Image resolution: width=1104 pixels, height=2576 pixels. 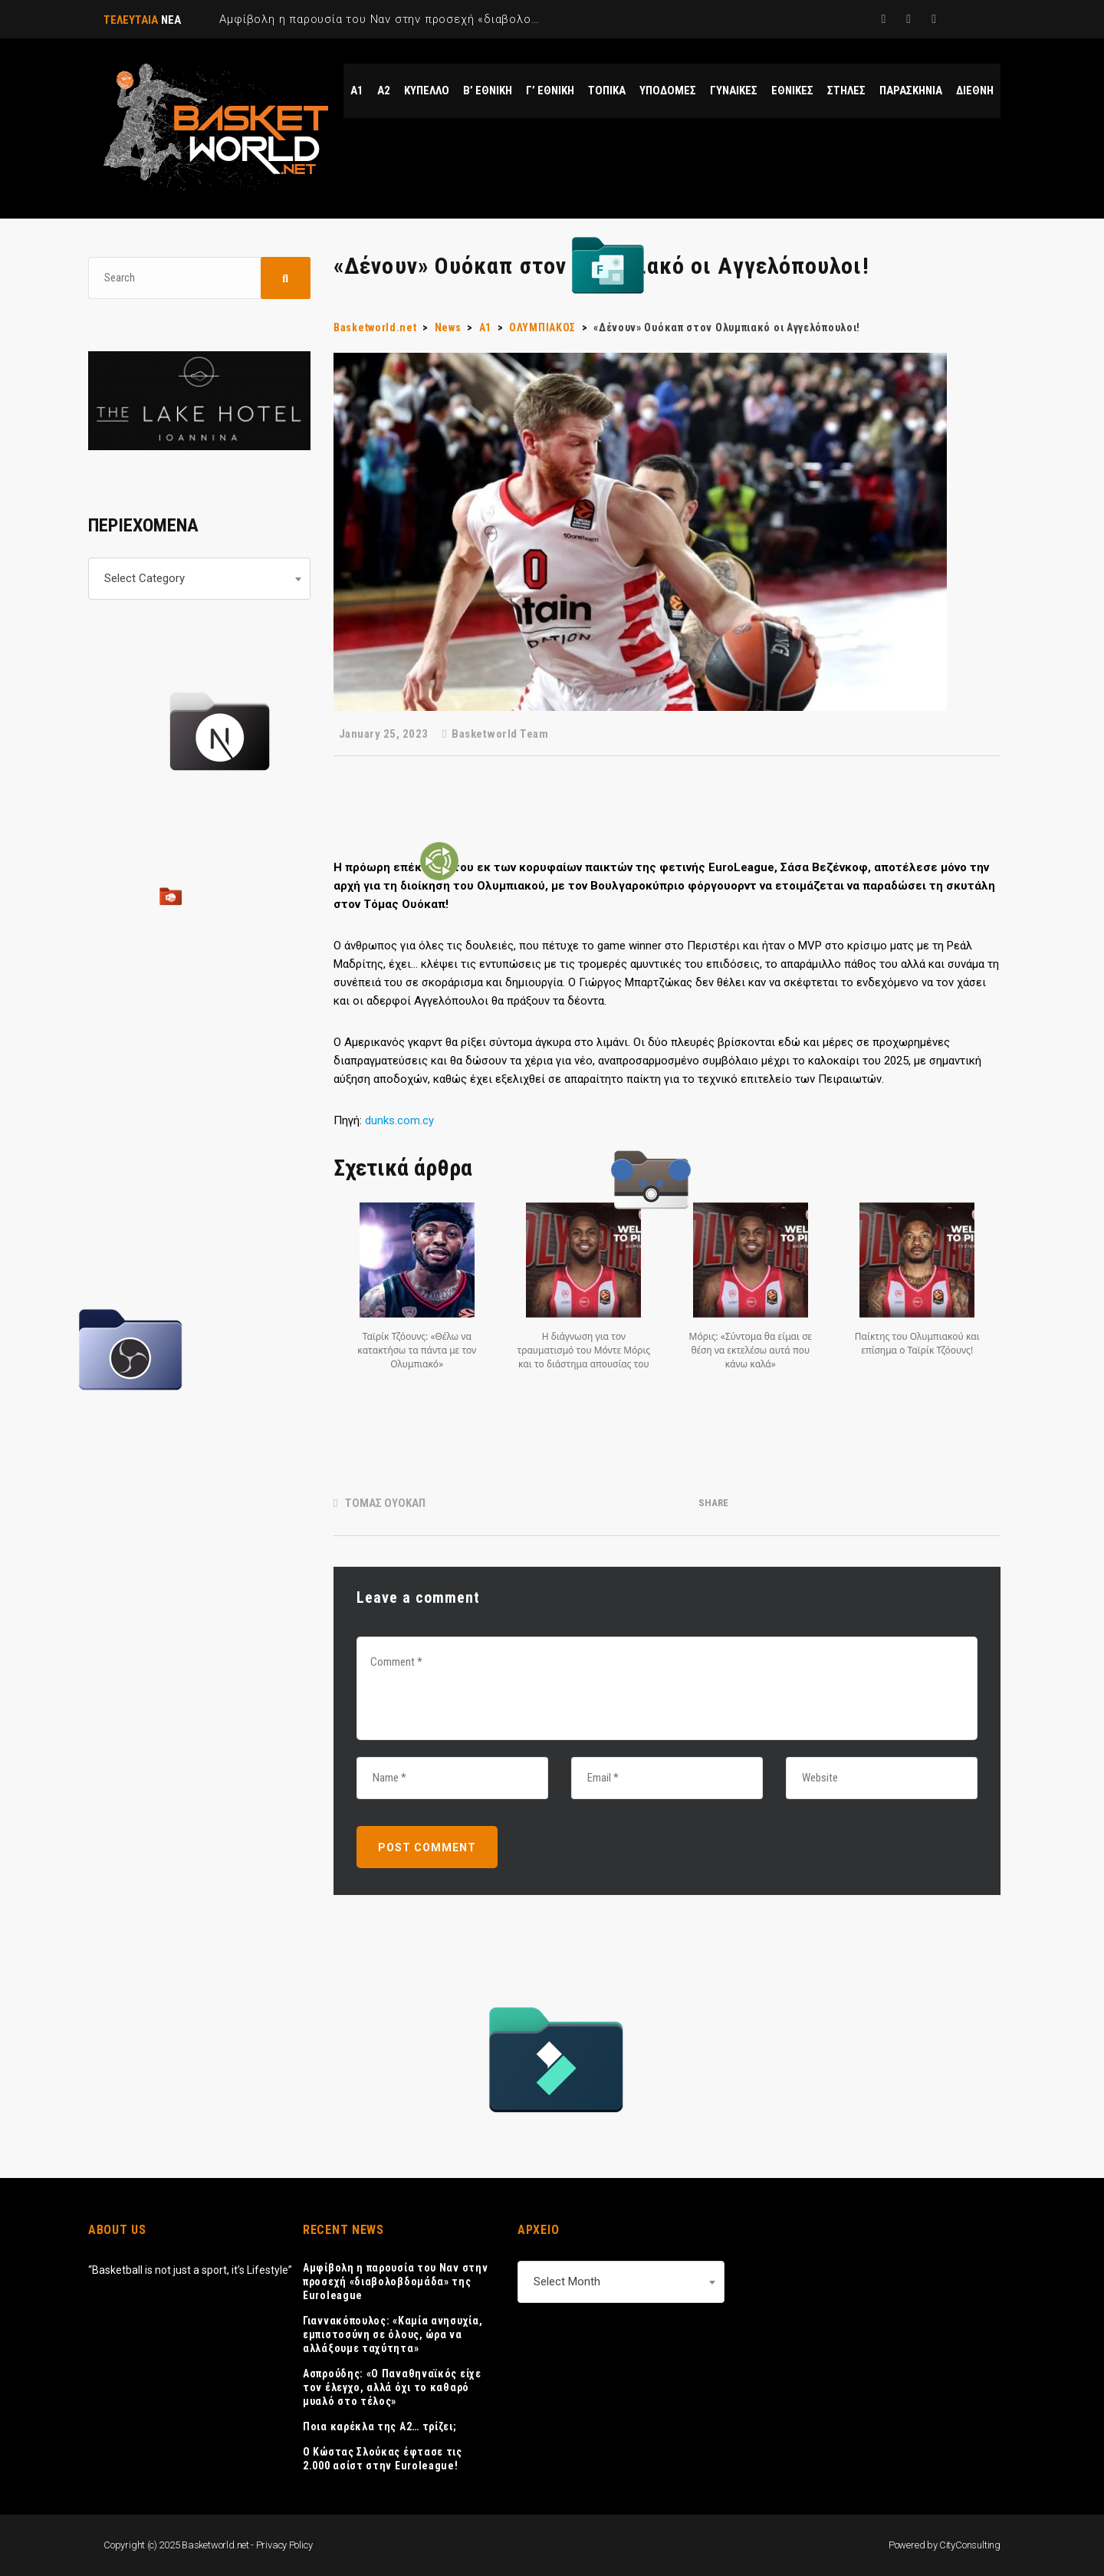 What do you see at coordinates (439, 861) in the screenshot?
I see `launch the ubuntu mate desktop environment` at bounding box center [439, 861].